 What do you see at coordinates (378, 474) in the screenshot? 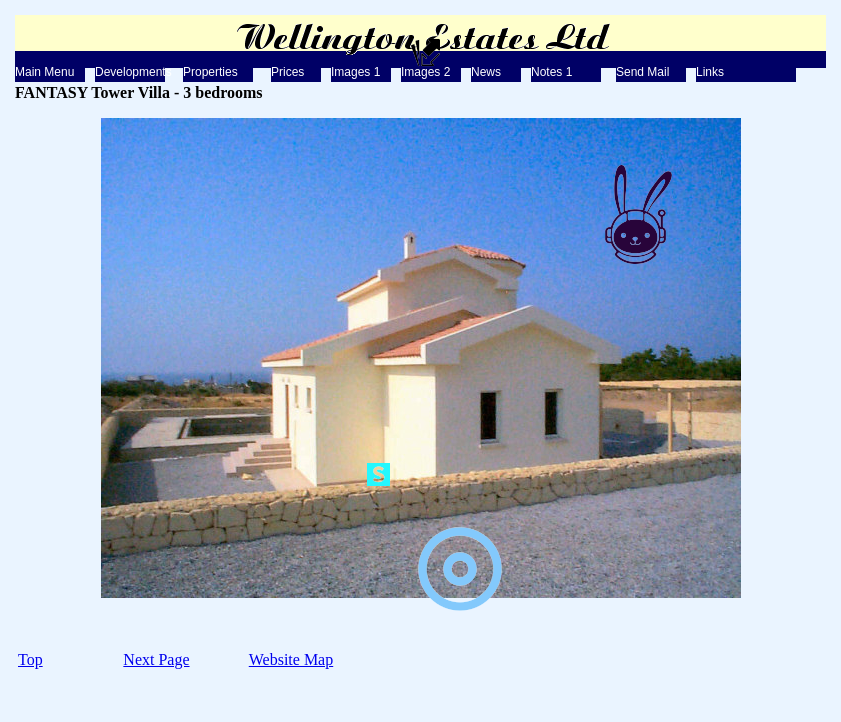
I see `semantic ui framework logo` at bounding box center [378, 474].